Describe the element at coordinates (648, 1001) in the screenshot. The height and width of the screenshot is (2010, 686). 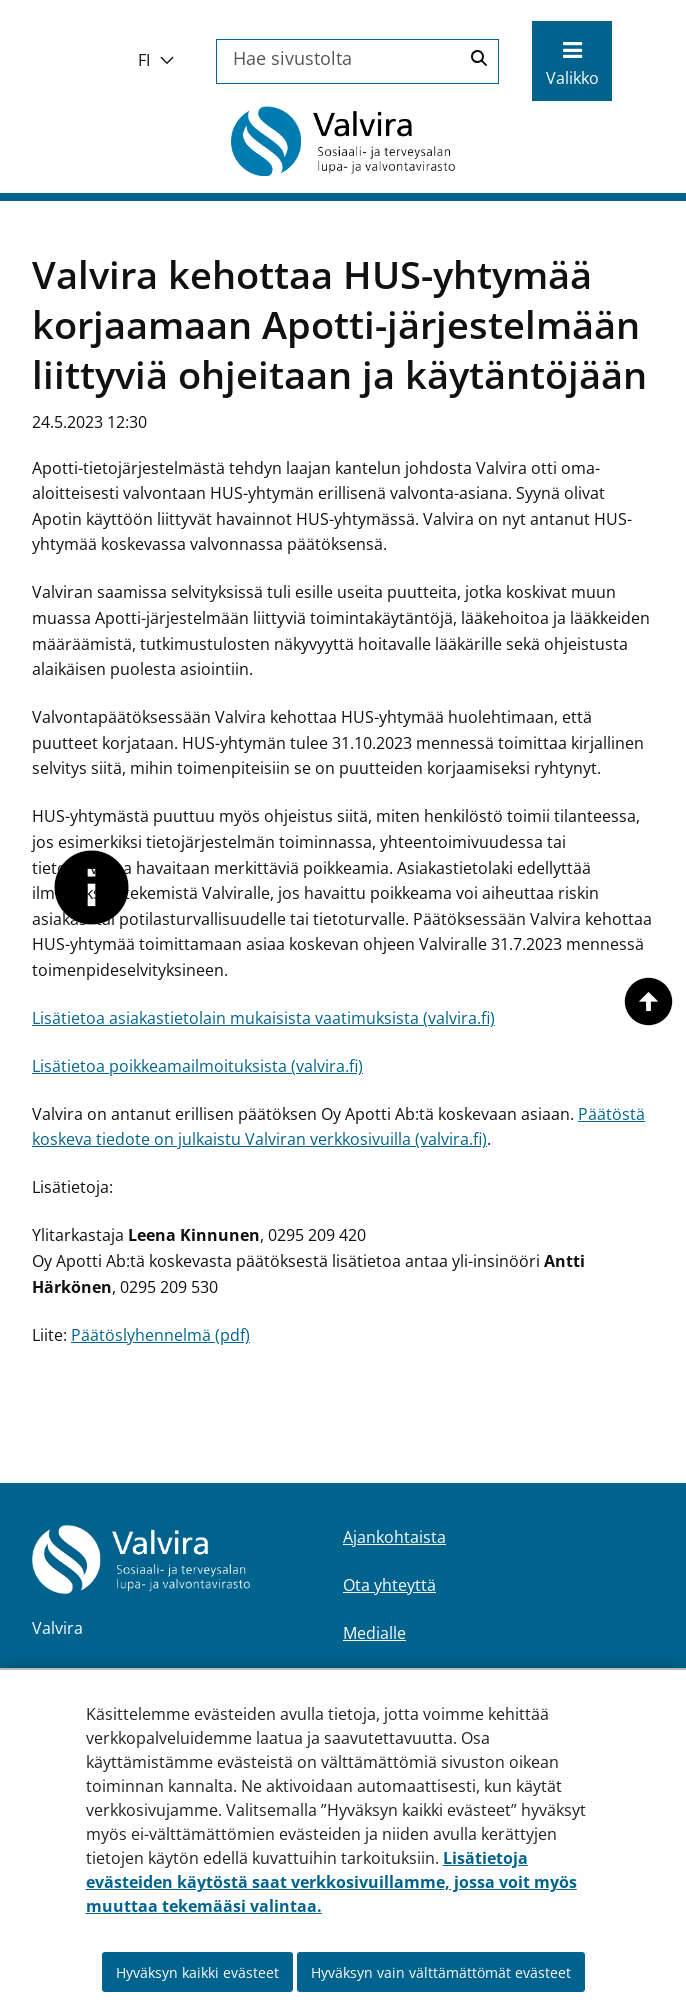
I see `upload a file or content` at that location.